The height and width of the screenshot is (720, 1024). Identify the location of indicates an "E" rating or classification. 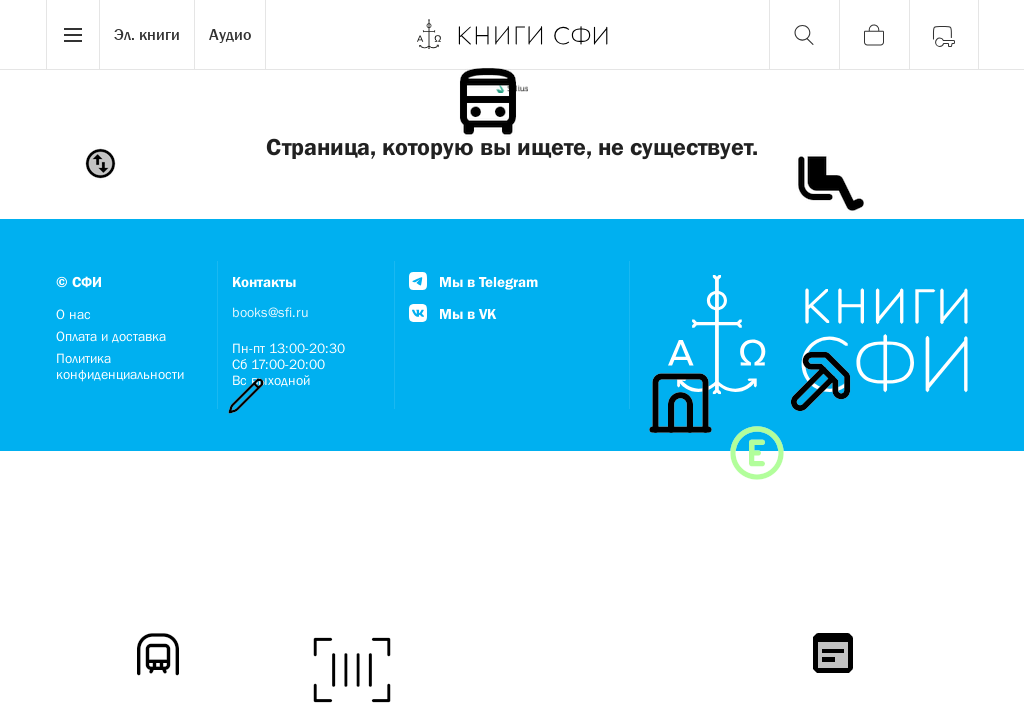
(757, 453).